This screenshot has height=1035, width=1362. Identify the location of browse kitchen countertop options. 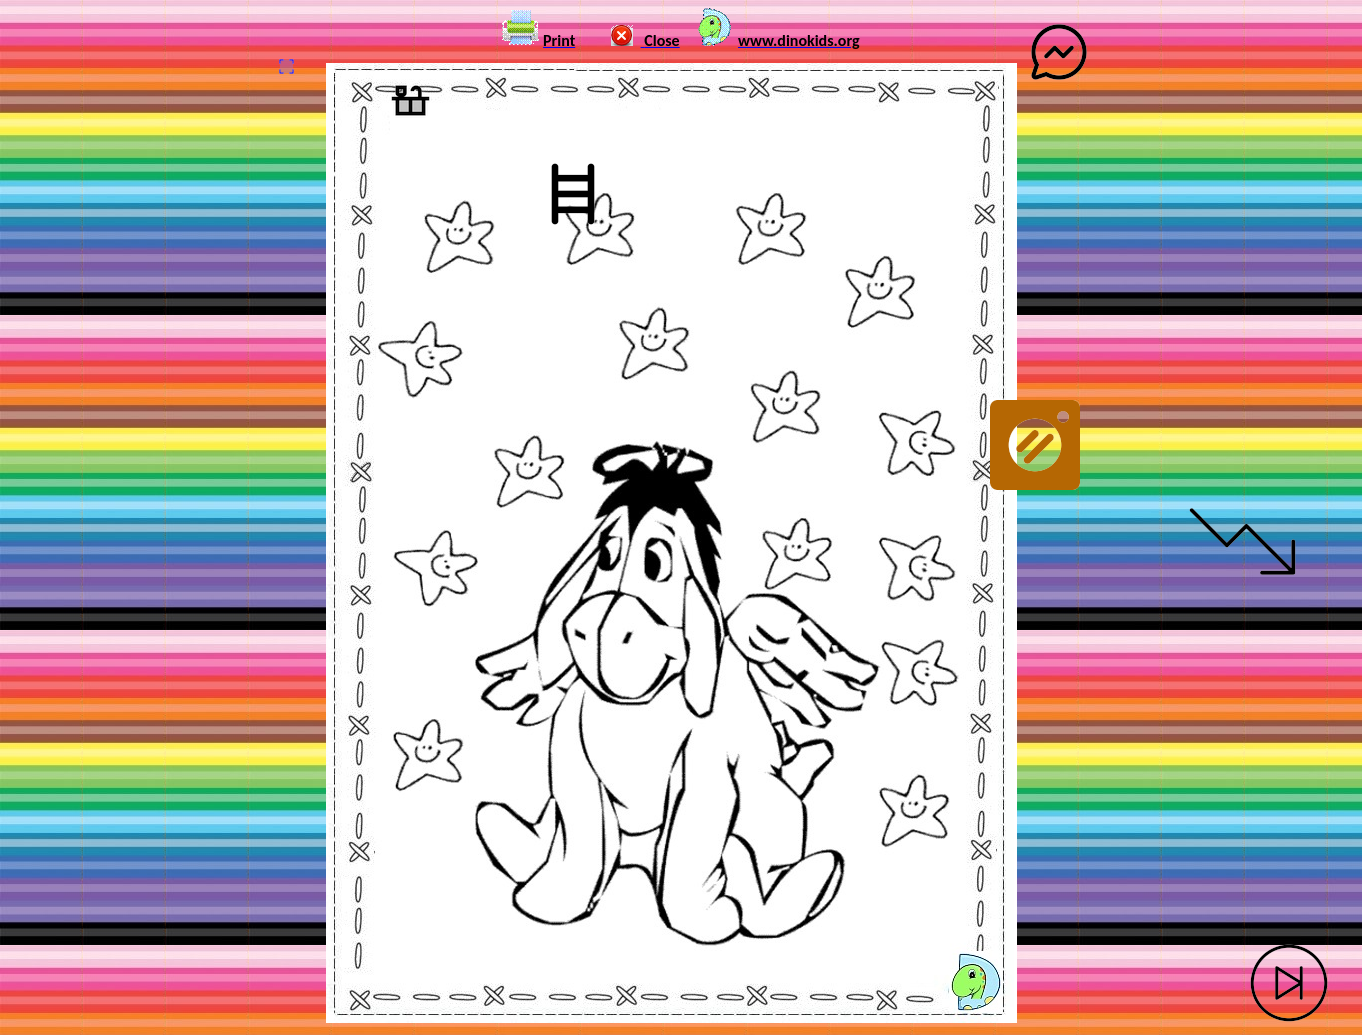
(410, 100).